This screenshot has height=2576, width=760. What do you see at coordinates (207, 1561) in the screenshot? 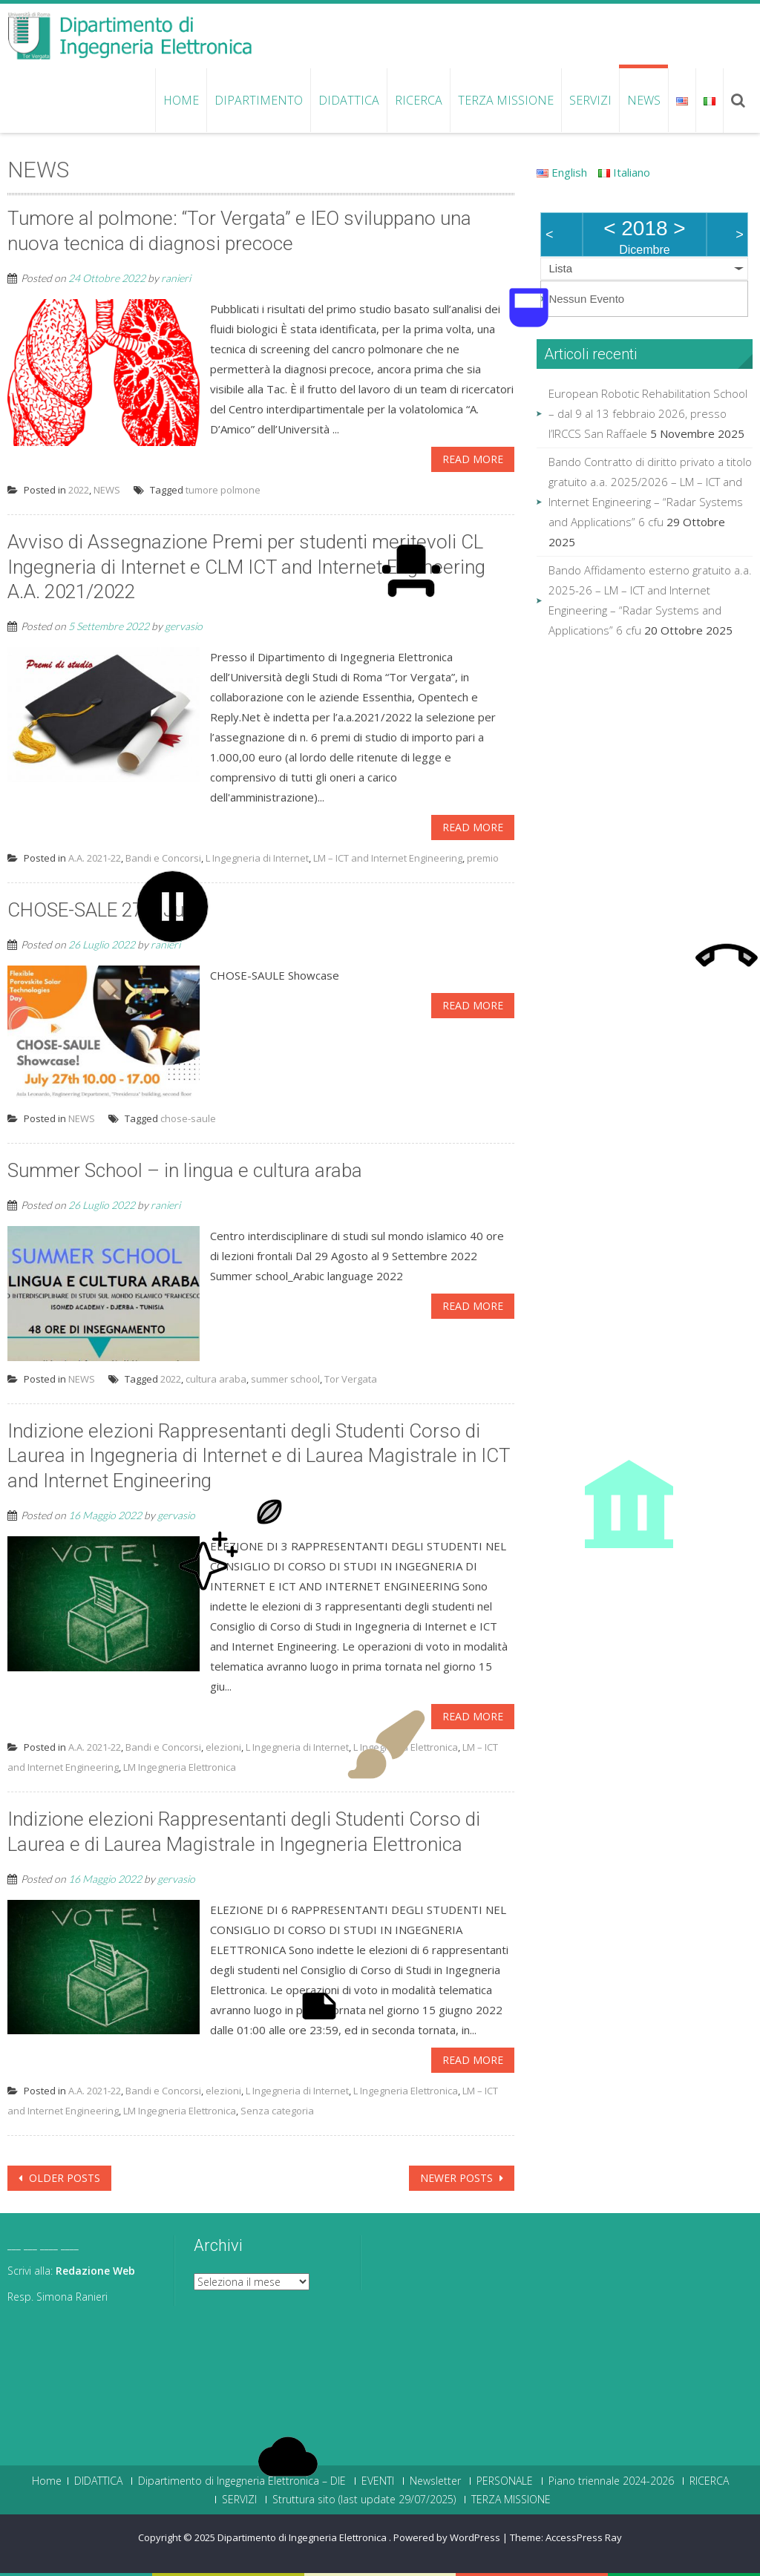
I see `indicates AI-generated or enhanced content` at bounding box center [207, 1561].